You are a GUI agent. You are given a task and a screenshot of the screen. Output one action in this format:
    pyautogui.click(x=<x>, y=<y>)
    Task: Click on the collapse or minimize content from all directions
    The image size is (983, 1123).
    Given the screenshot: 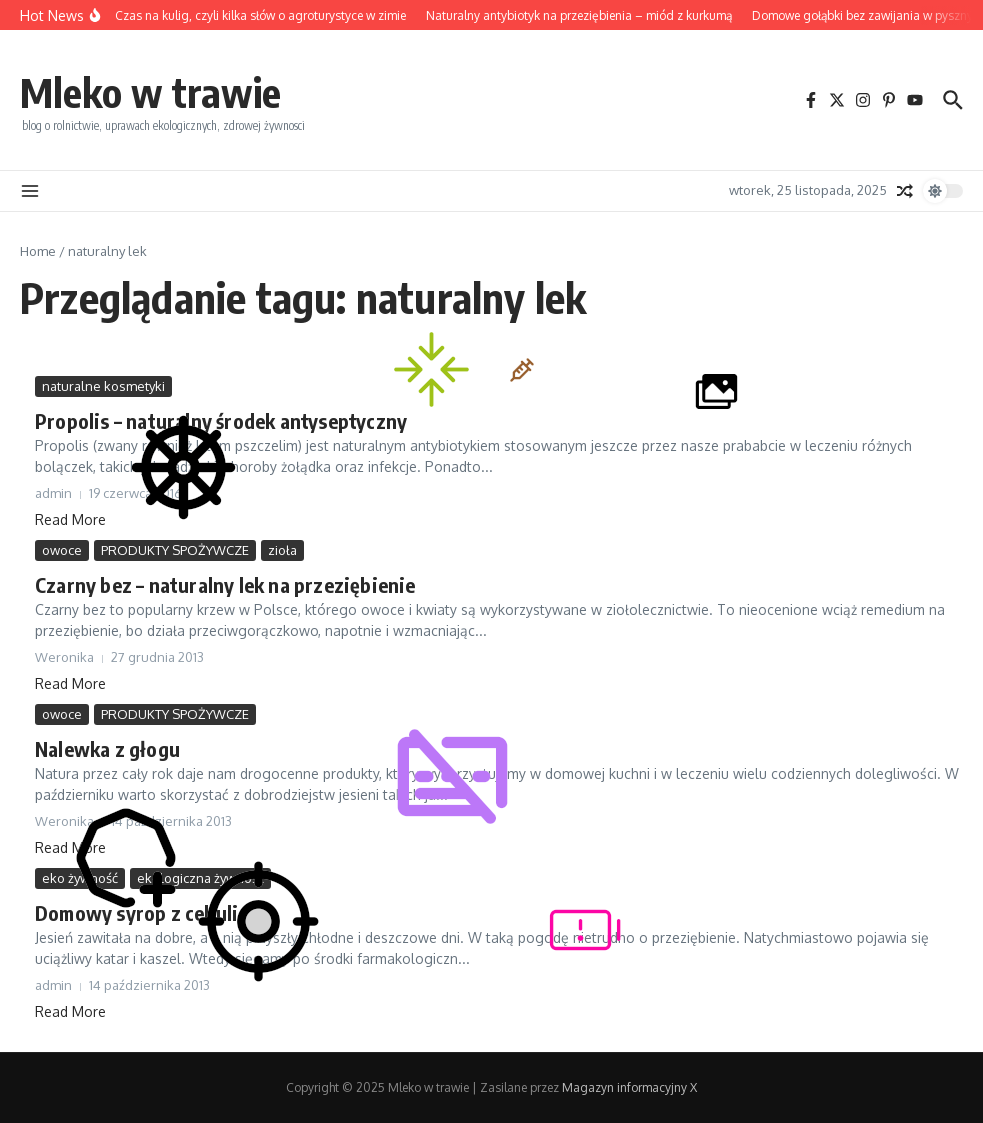 What is the action you would take?
    pyautogui.click(x=431, y=369)
    